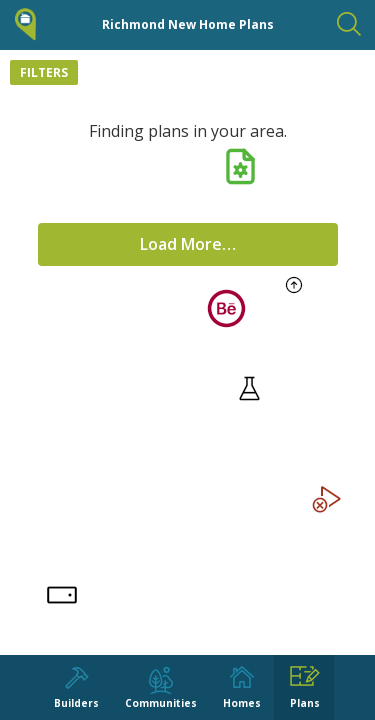 Image resolution: width=375 pixels, height=720 pixels. I want to click on access file settings or preferences, so click(240, 166).